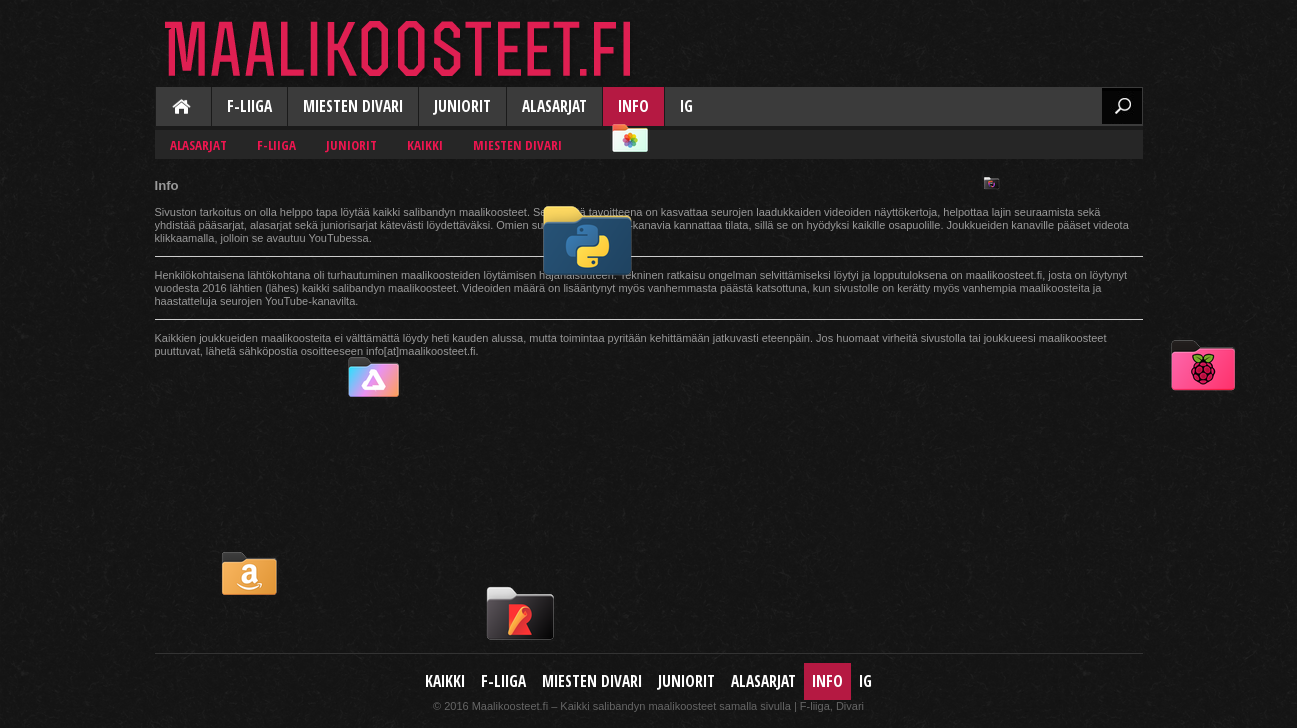 Image resolution: width=1297 pixels, height=728 pixels. What do you see at coordinates (373, 378) in the screenshot?
I see `open the Affinity app folder` at bounding box center [373, 378].